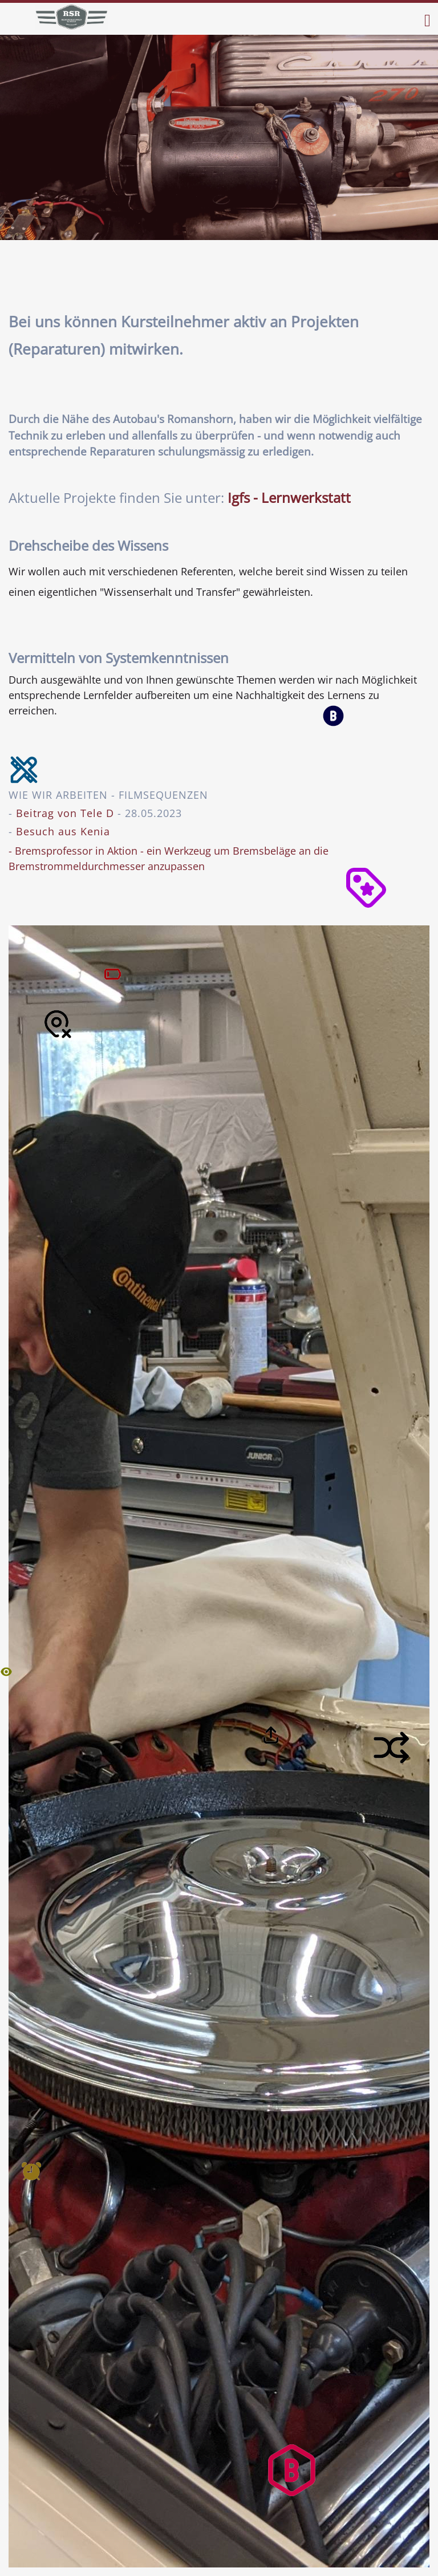  Describe the element at coordinates (112, 974) in the screenshot. I see `indicates low battery level` at that location.